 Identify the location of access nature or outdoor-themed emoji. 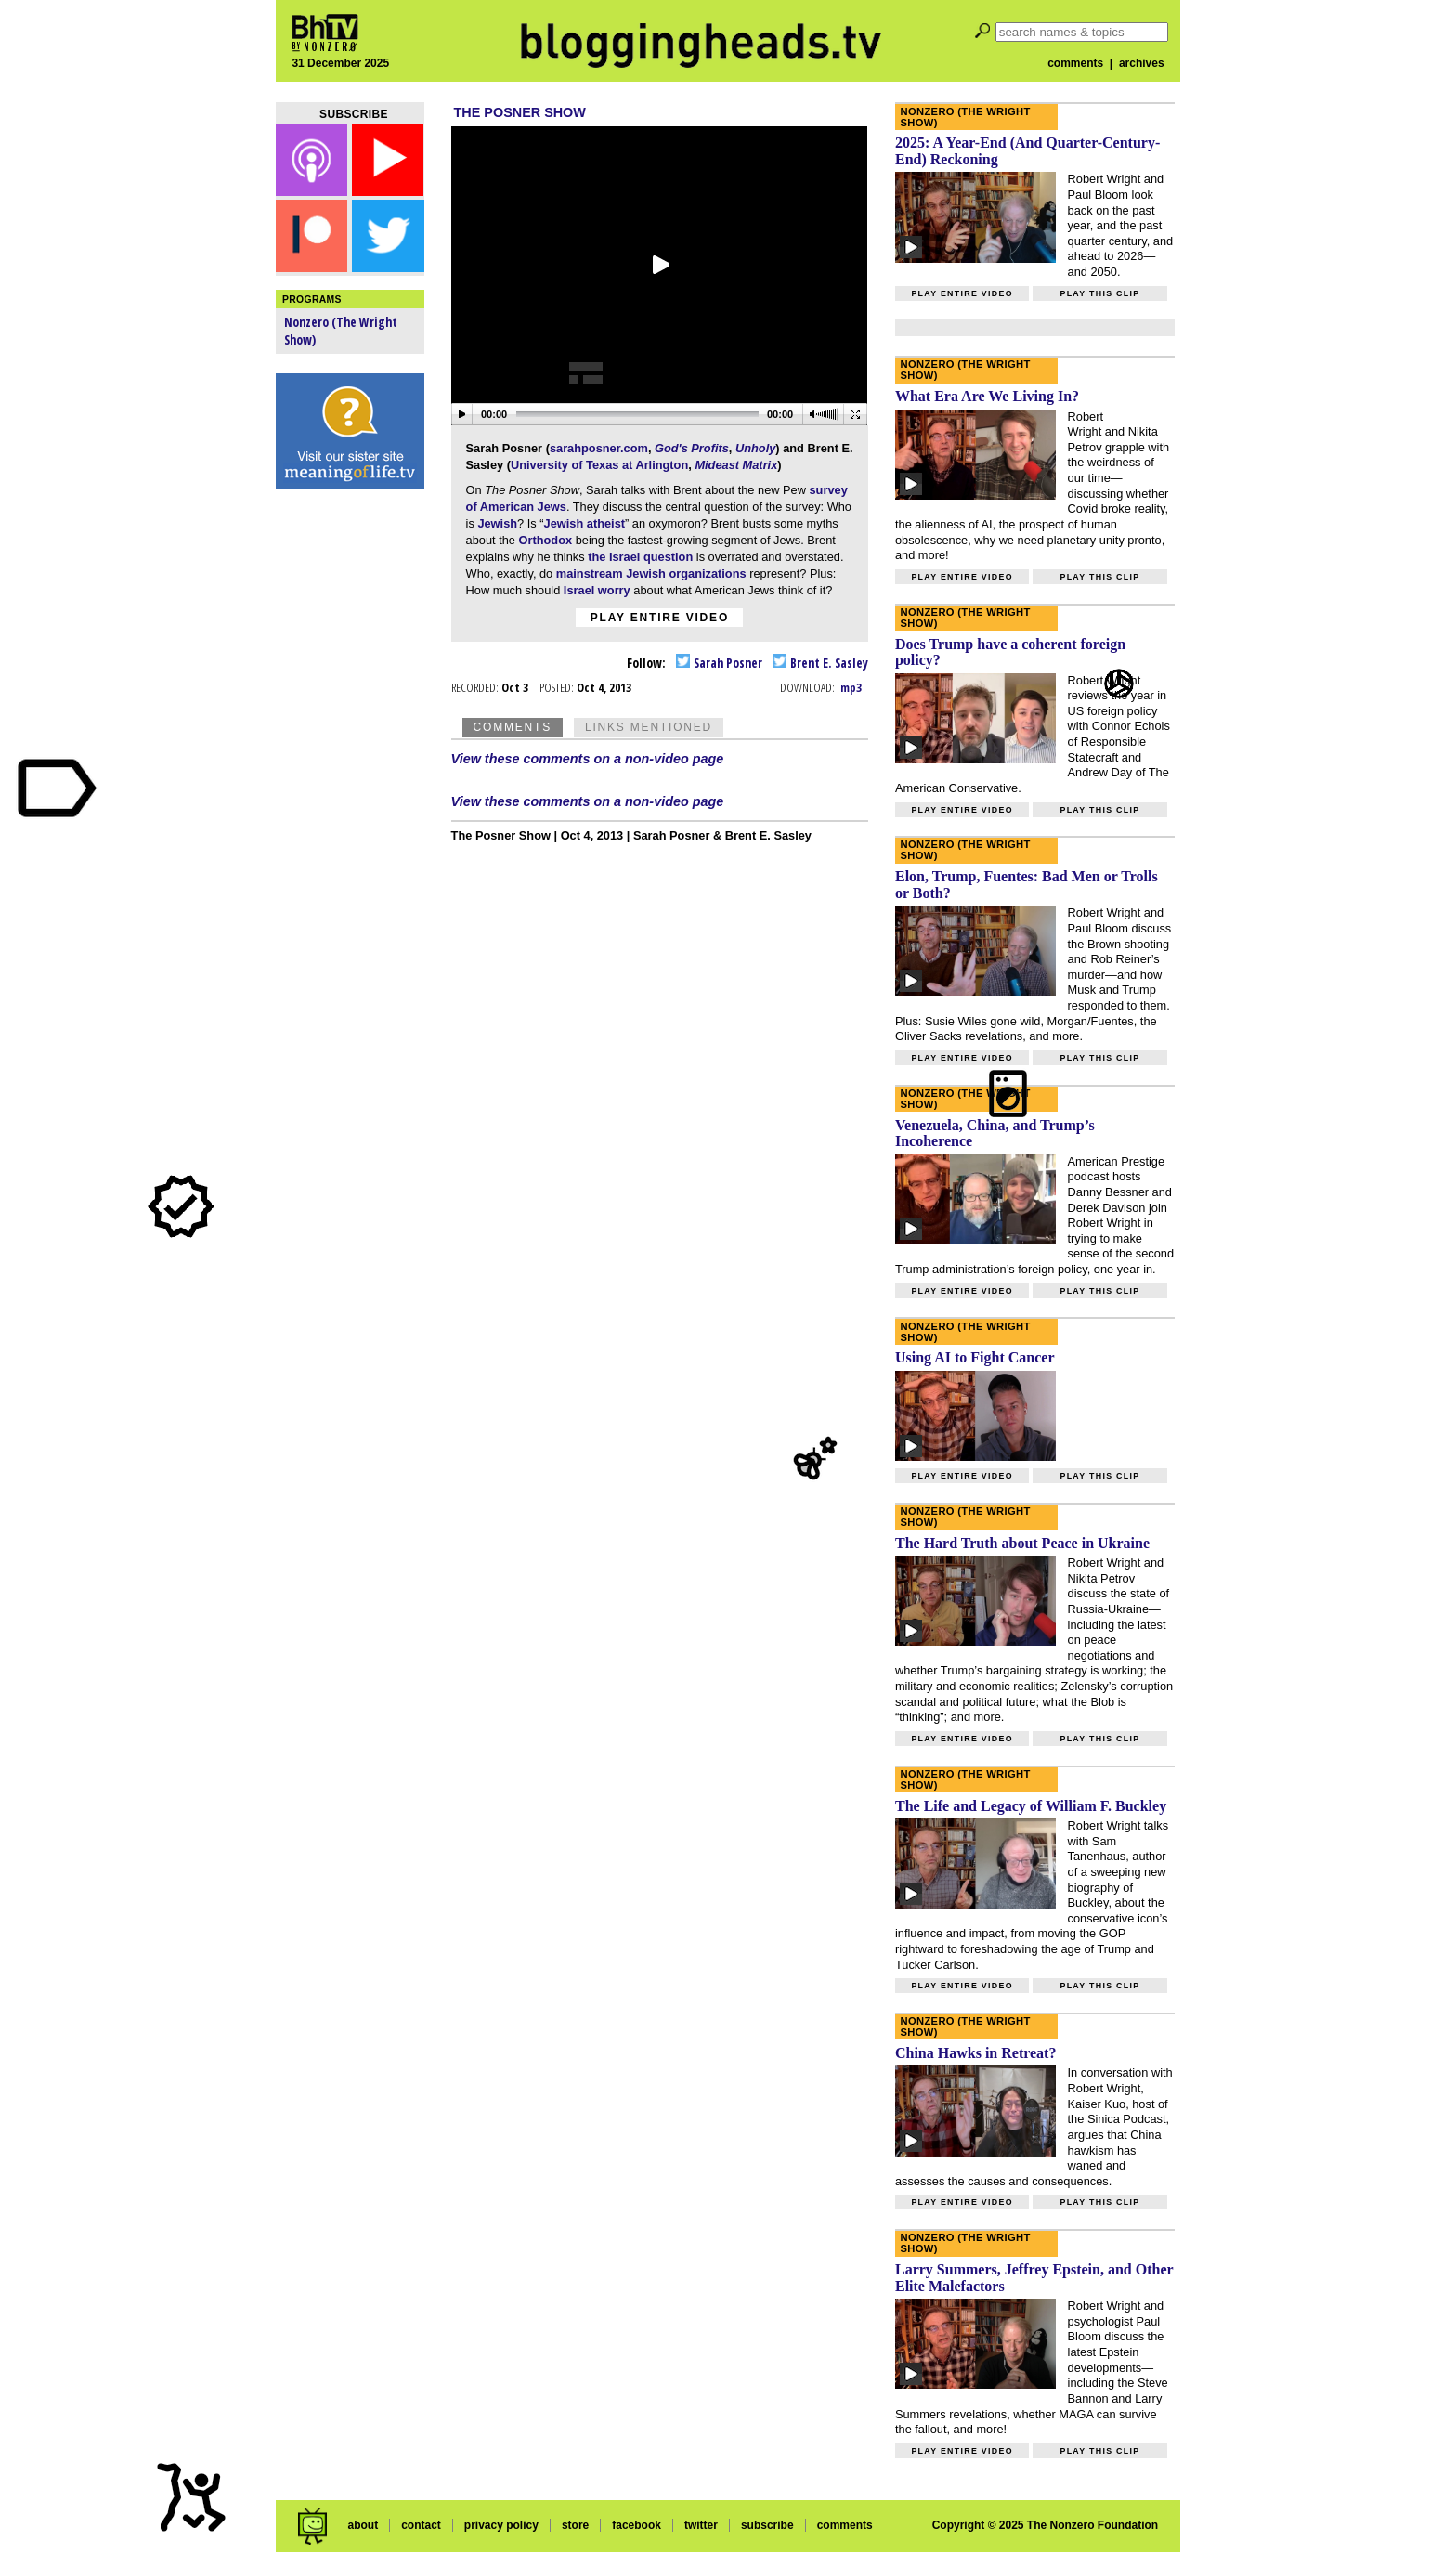
(815, 1458).